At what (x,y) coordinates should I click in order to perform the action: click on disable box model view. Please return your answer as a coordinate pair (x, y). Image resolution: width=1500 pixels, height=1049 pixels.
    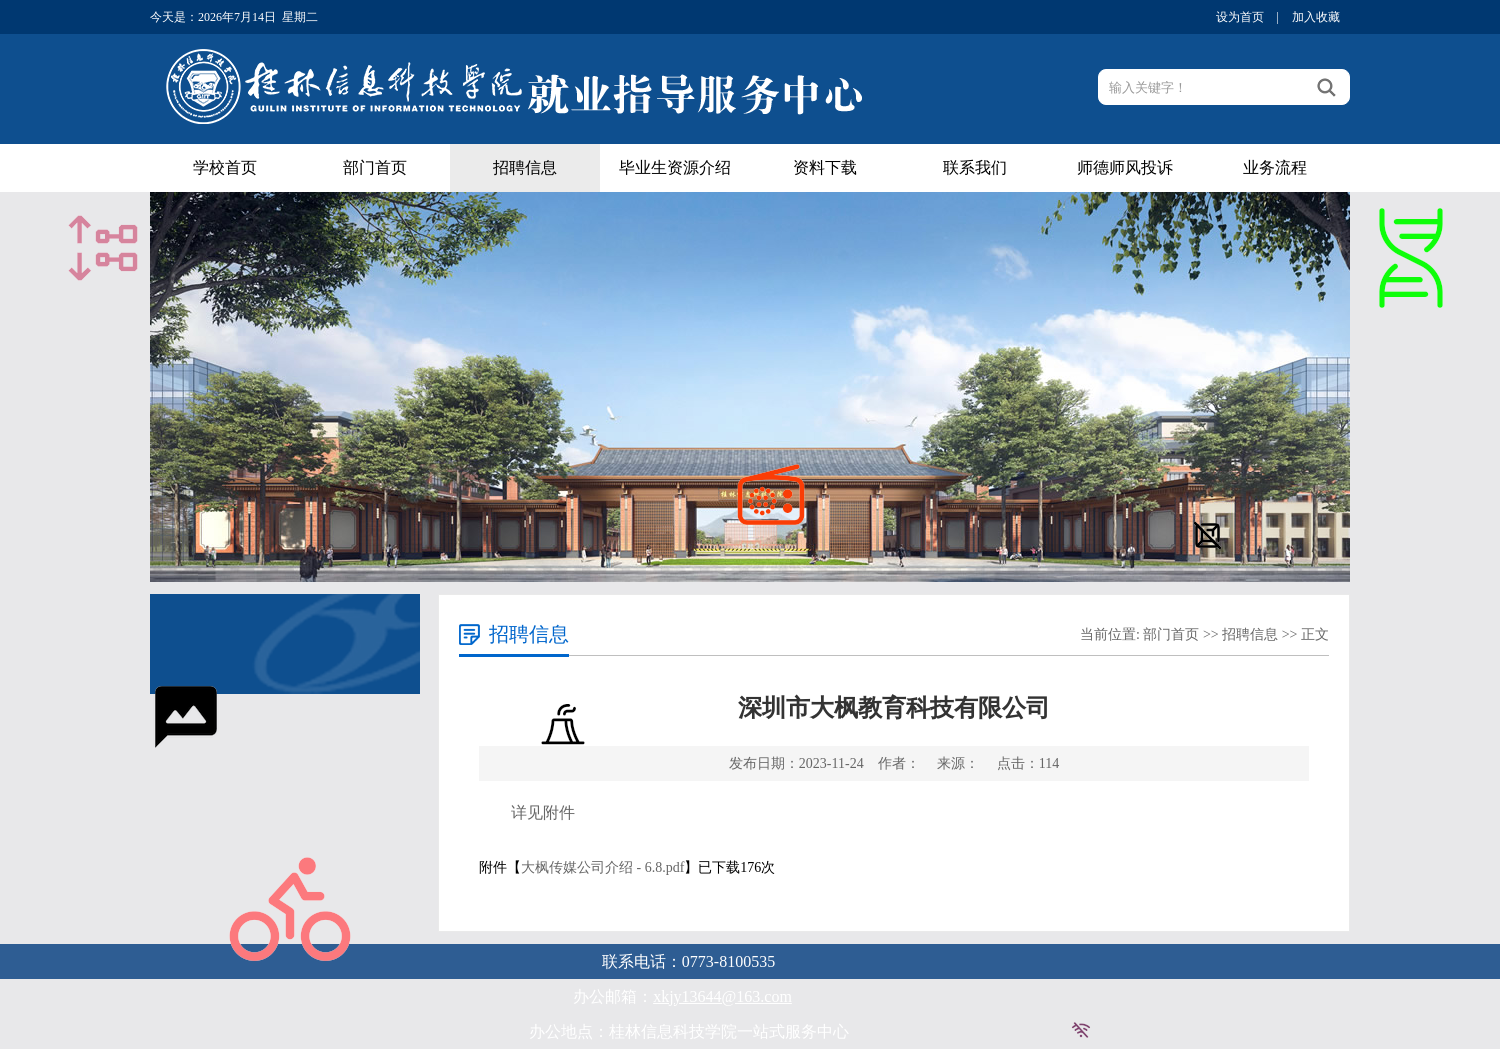
    Looking at the image, I should click on (1207, 535).